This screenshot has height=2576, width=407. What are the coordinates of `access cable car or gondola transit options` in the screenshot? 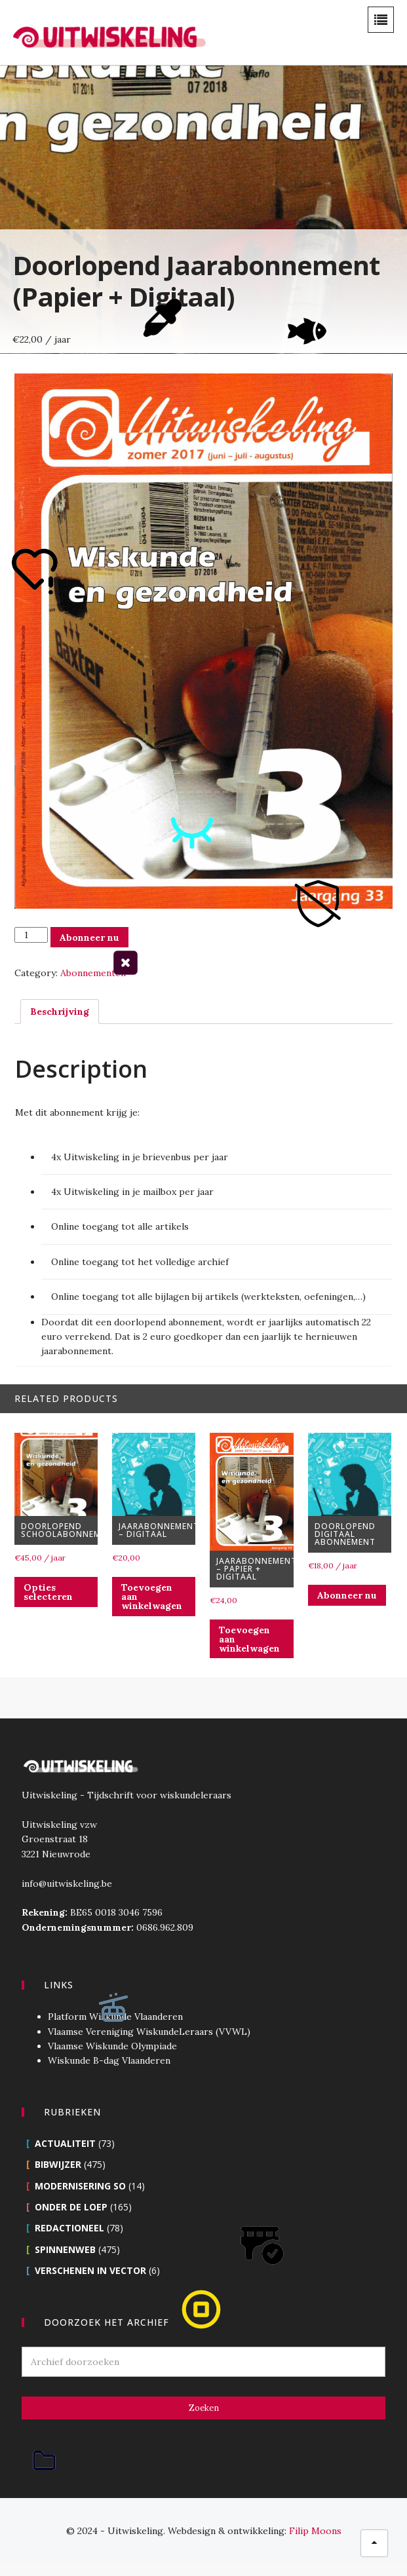 It's located at (113, 2007).